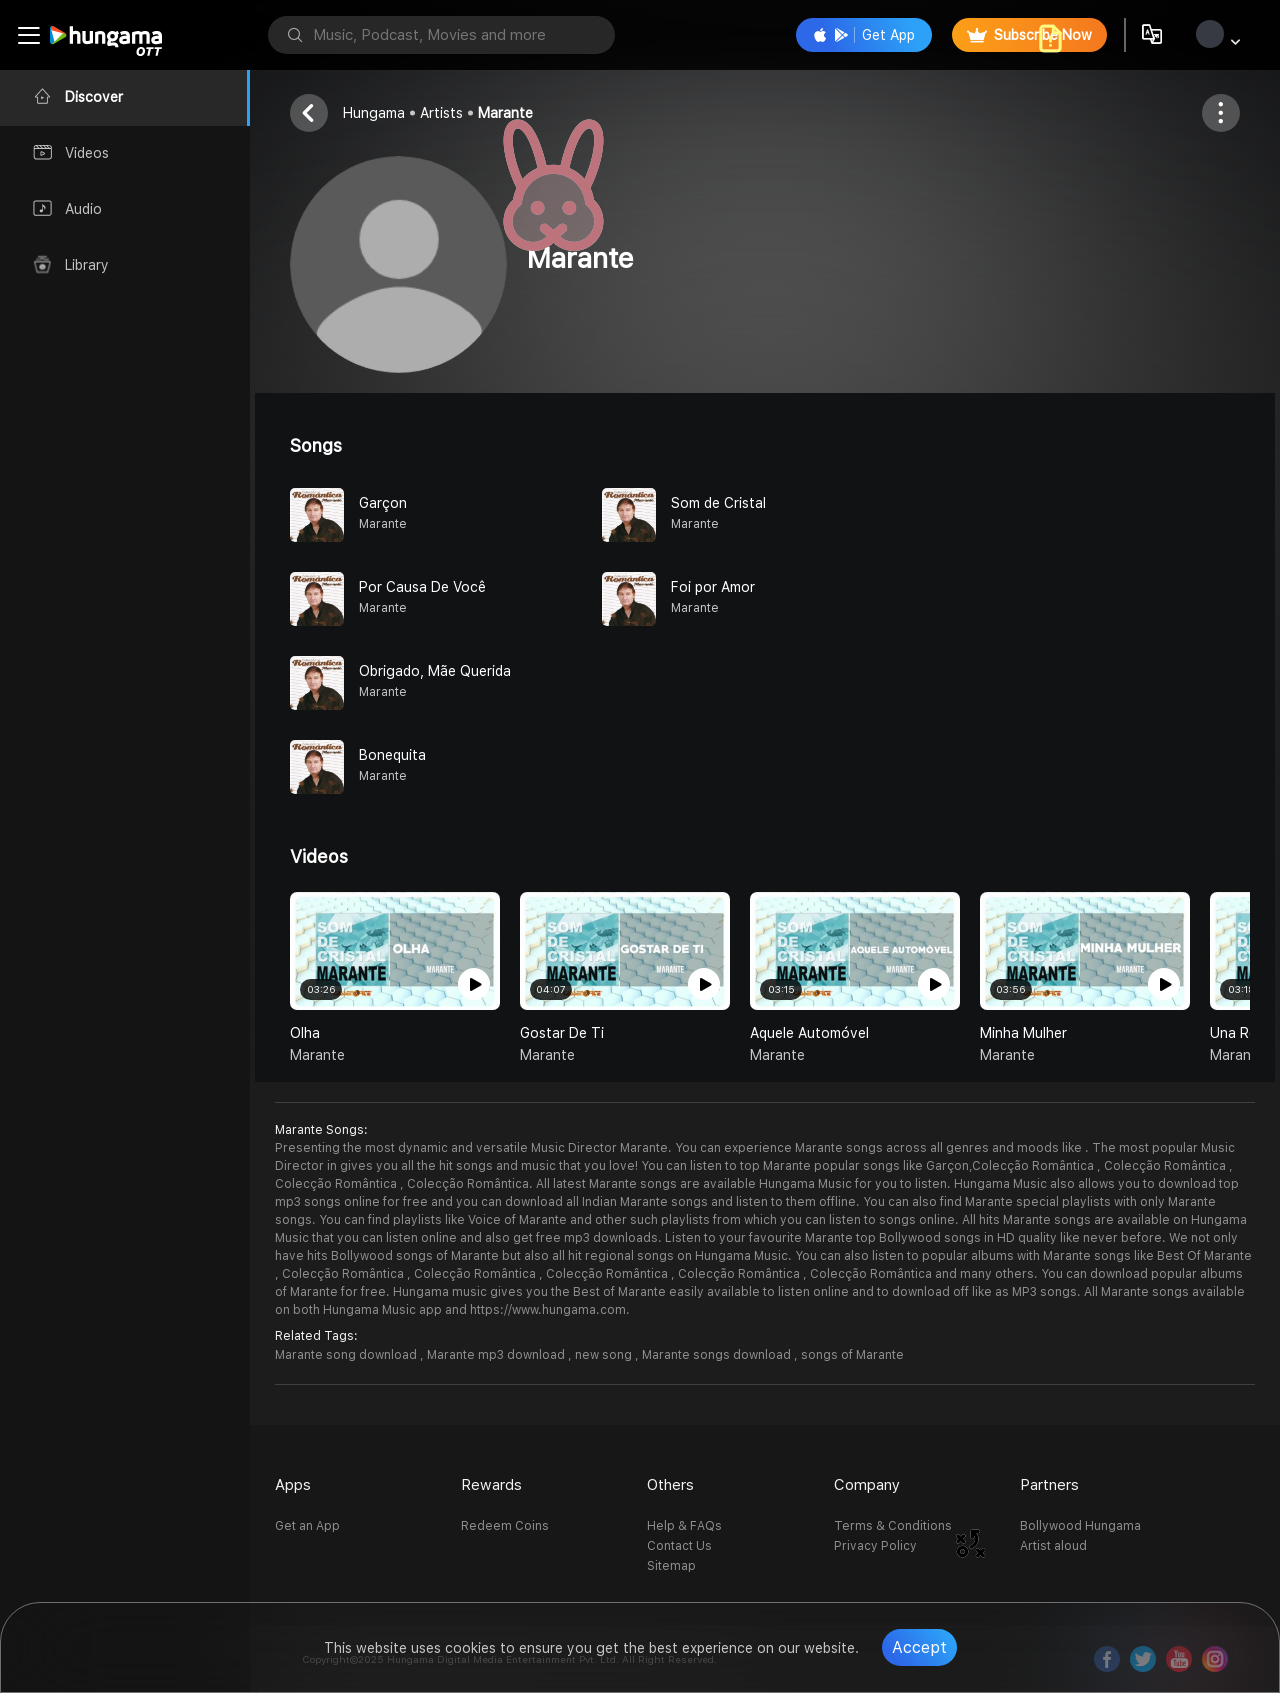 The image size is (1280, 1693). Describe the element at coordinates (553, 187) in the screenshot. I see `access pet or animal-related features` at that location.